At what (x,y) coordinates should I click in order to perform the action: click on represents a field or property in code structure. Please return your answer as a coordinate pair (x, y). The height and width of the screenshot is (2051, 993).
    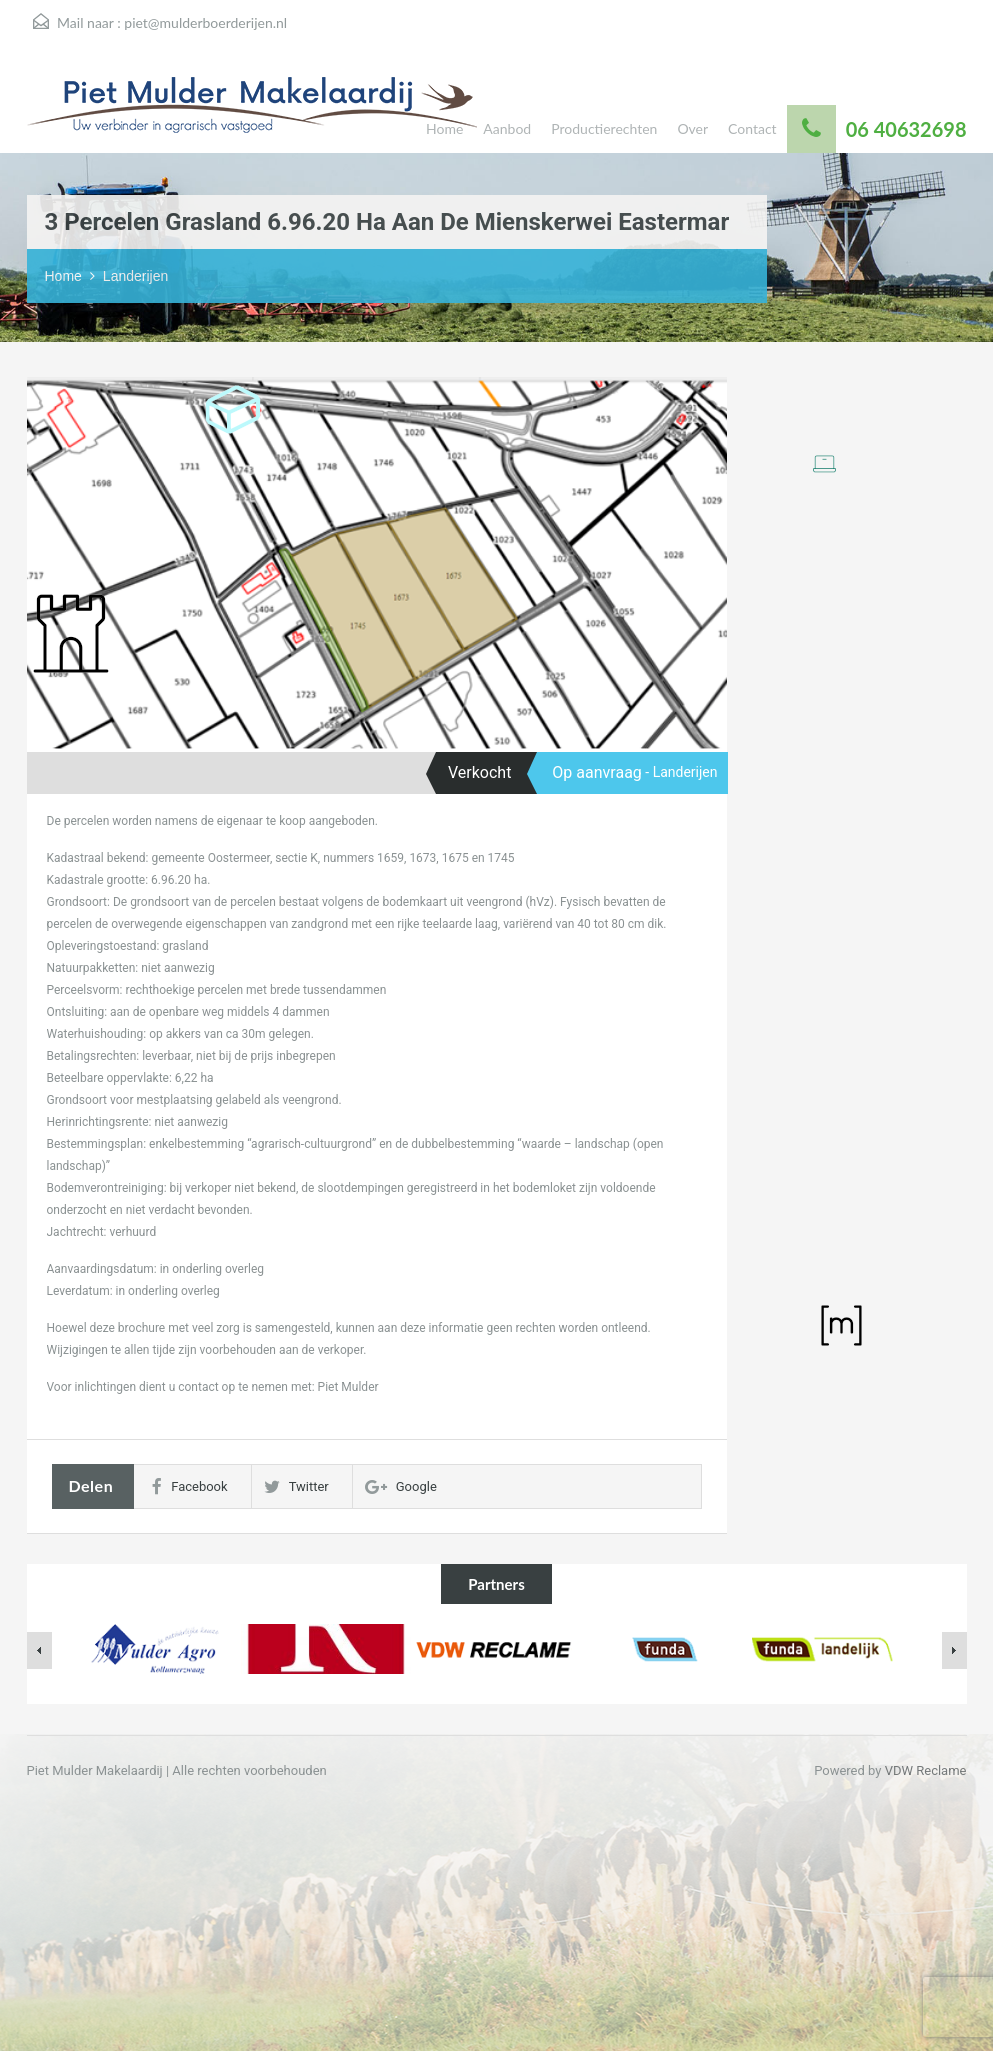
    Looking at the image, I should click on (233, 409).